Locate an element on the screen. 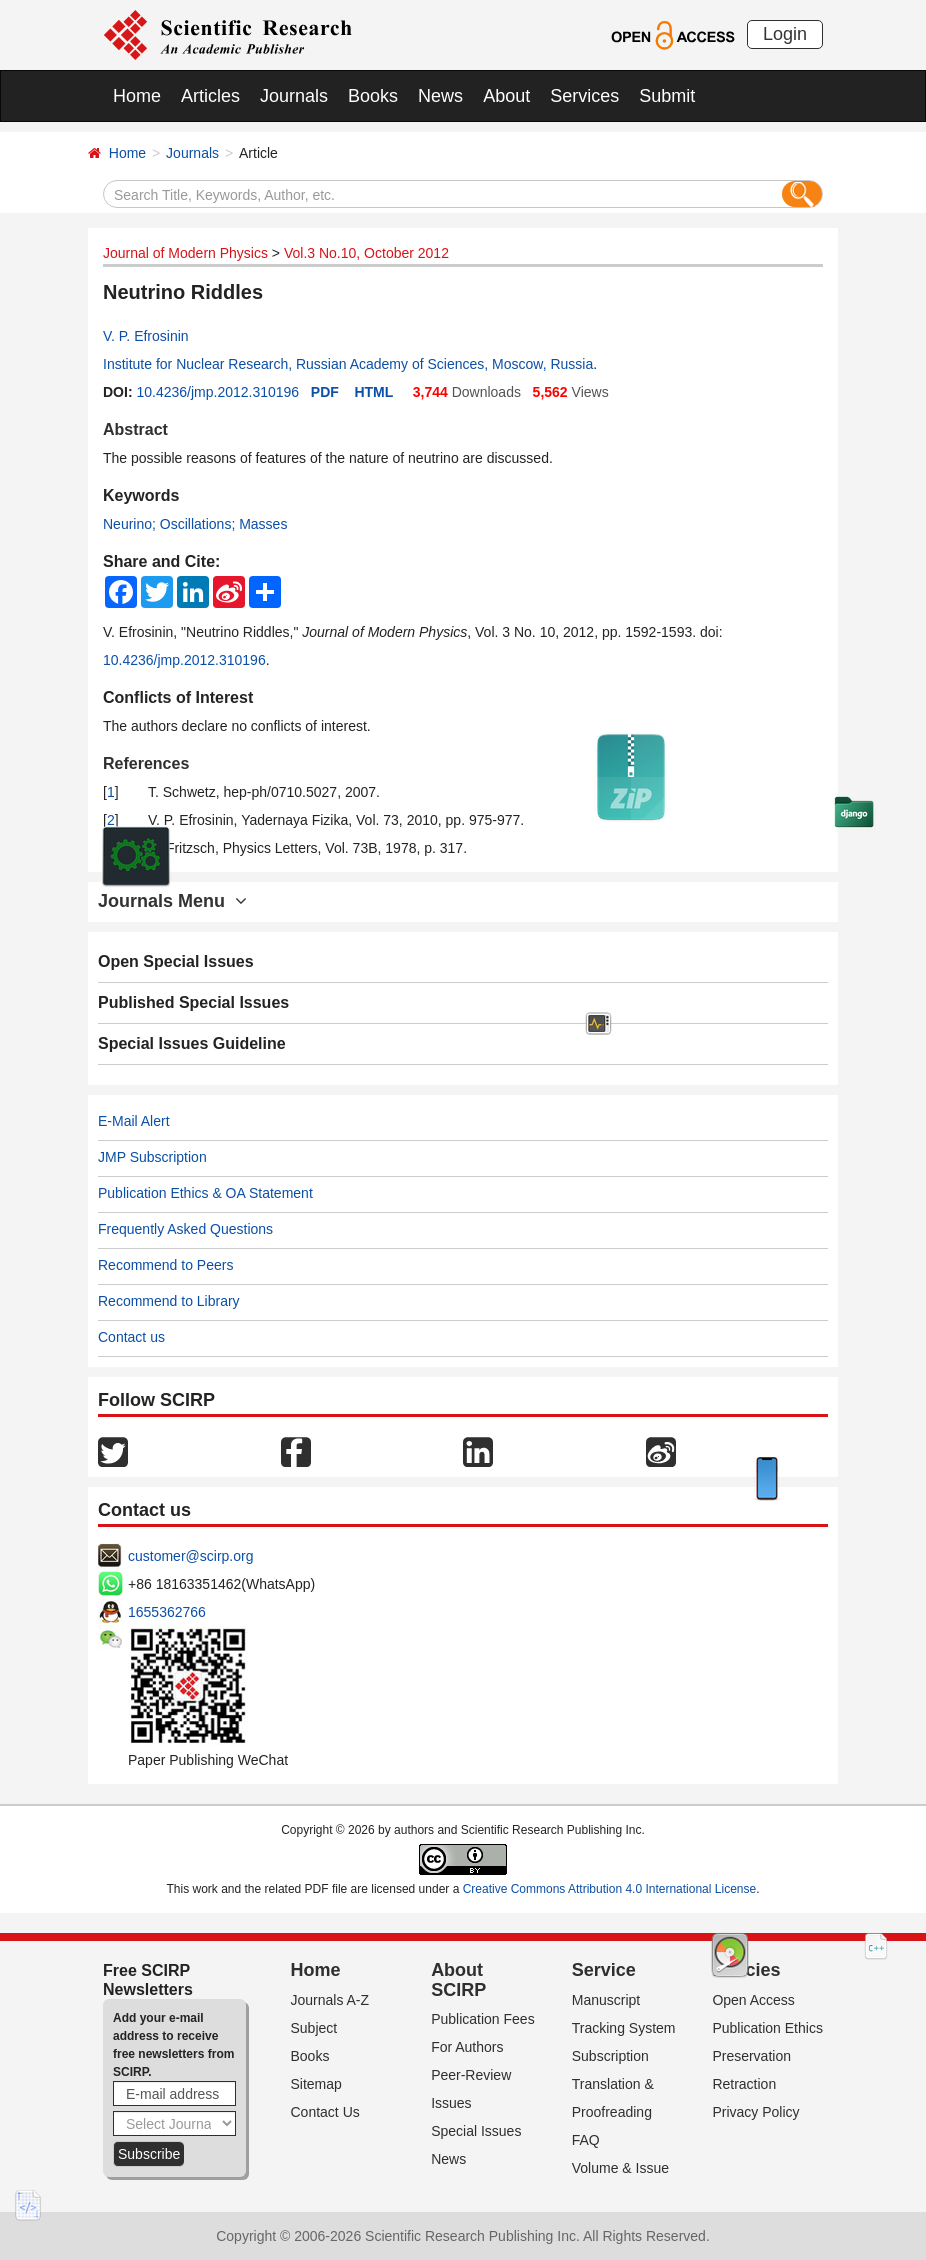 The image size is (926, 2260). twig template file type indicator is located at coordinates (28, 2205).